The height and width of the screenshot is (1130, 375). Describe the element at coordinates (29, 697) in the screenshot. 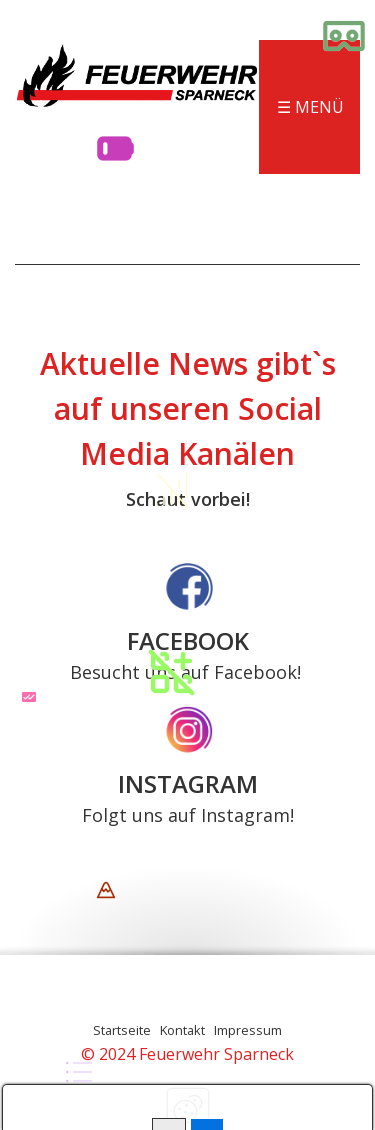

I see `indicates multiple items selected or completed` at that location.